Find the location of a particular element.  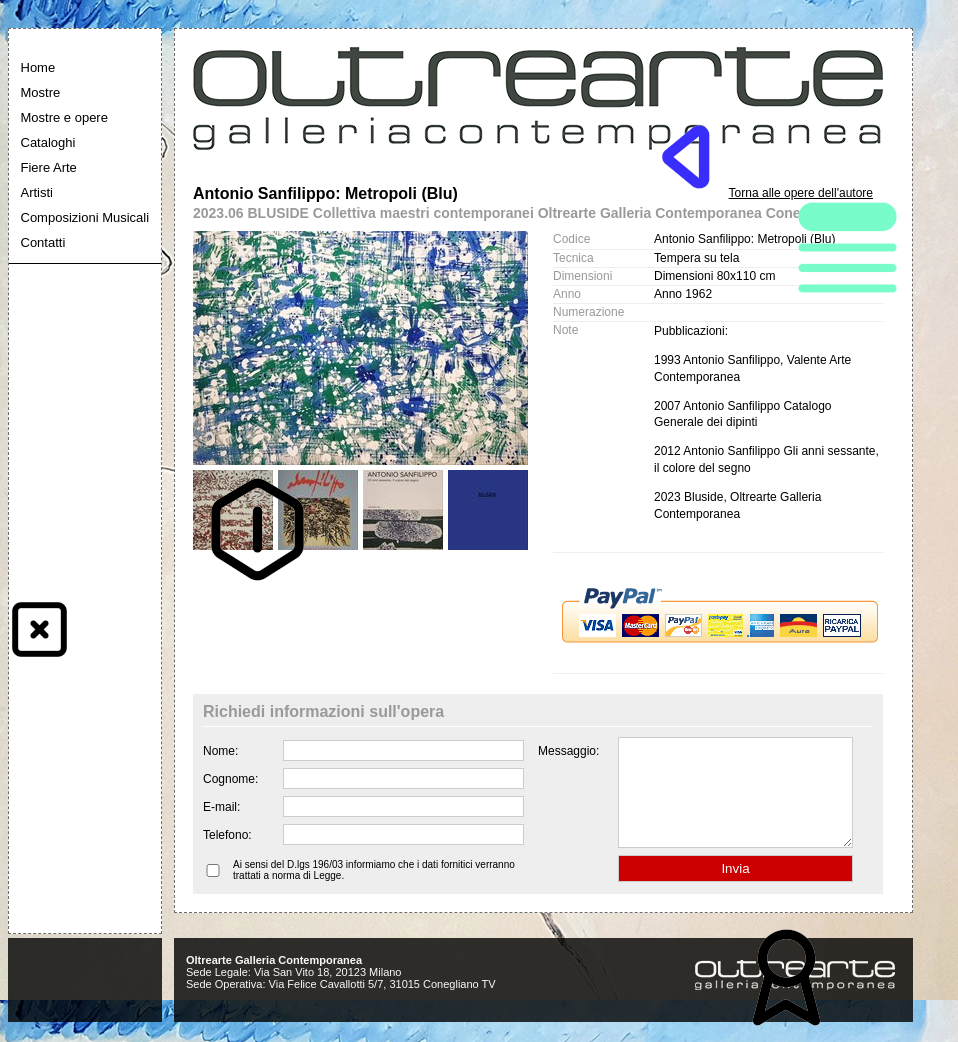

close or dismiss a dialog box is located at coordinates (39, 629).